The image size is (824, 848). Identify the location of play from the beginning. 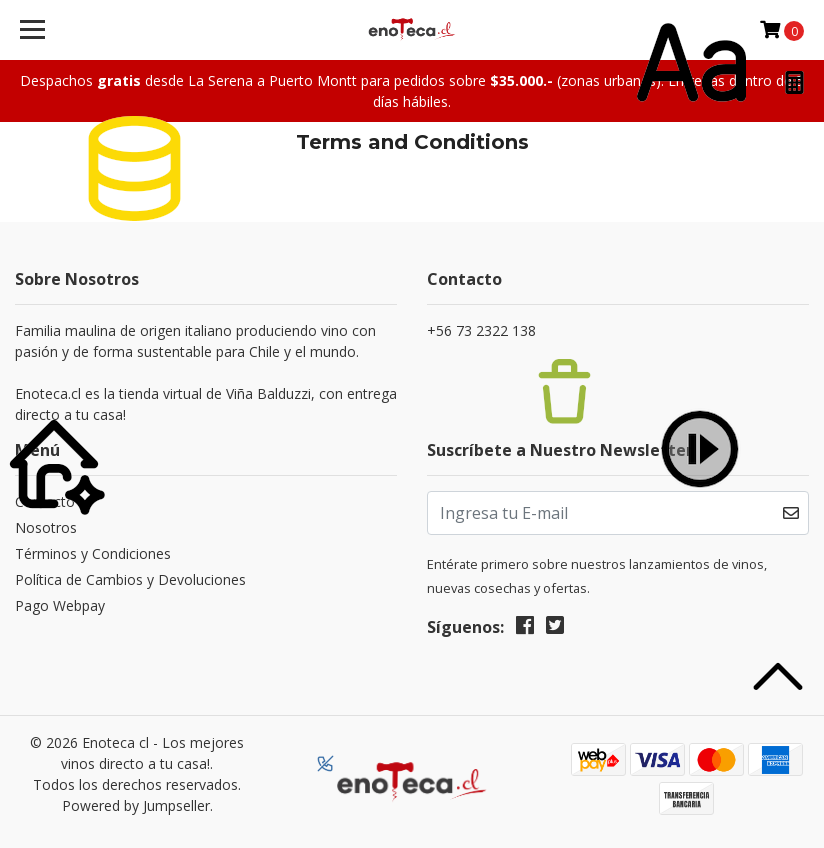
(700, 449).